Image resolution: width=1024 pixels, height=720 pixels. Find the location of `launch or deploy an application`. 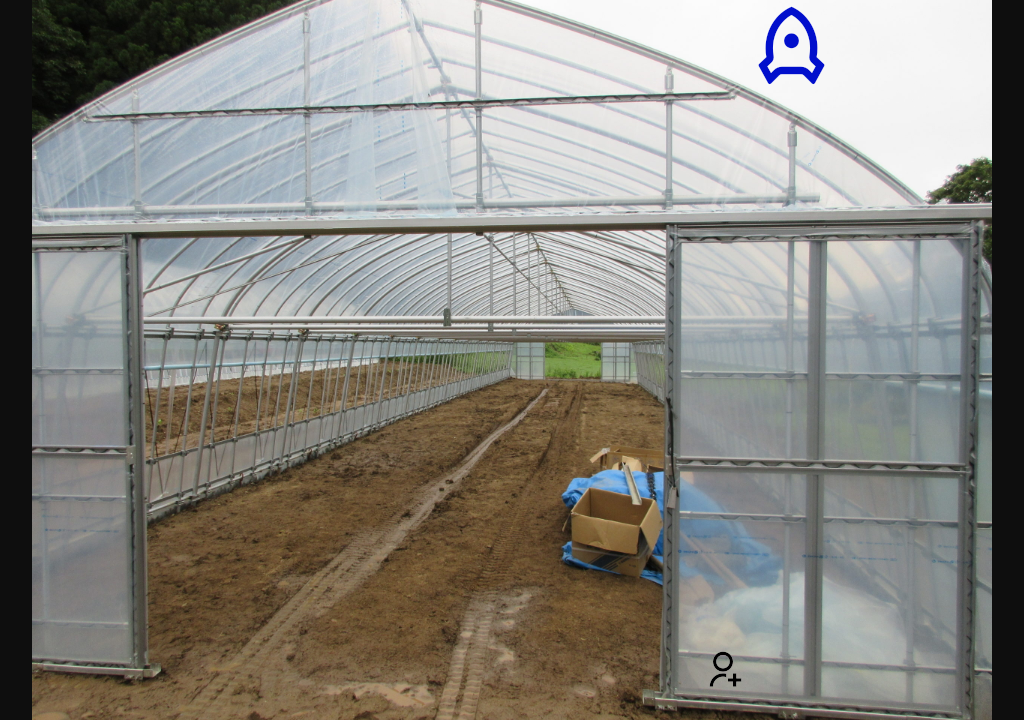

launch or deploy an application is located at coordinates (791, 44).